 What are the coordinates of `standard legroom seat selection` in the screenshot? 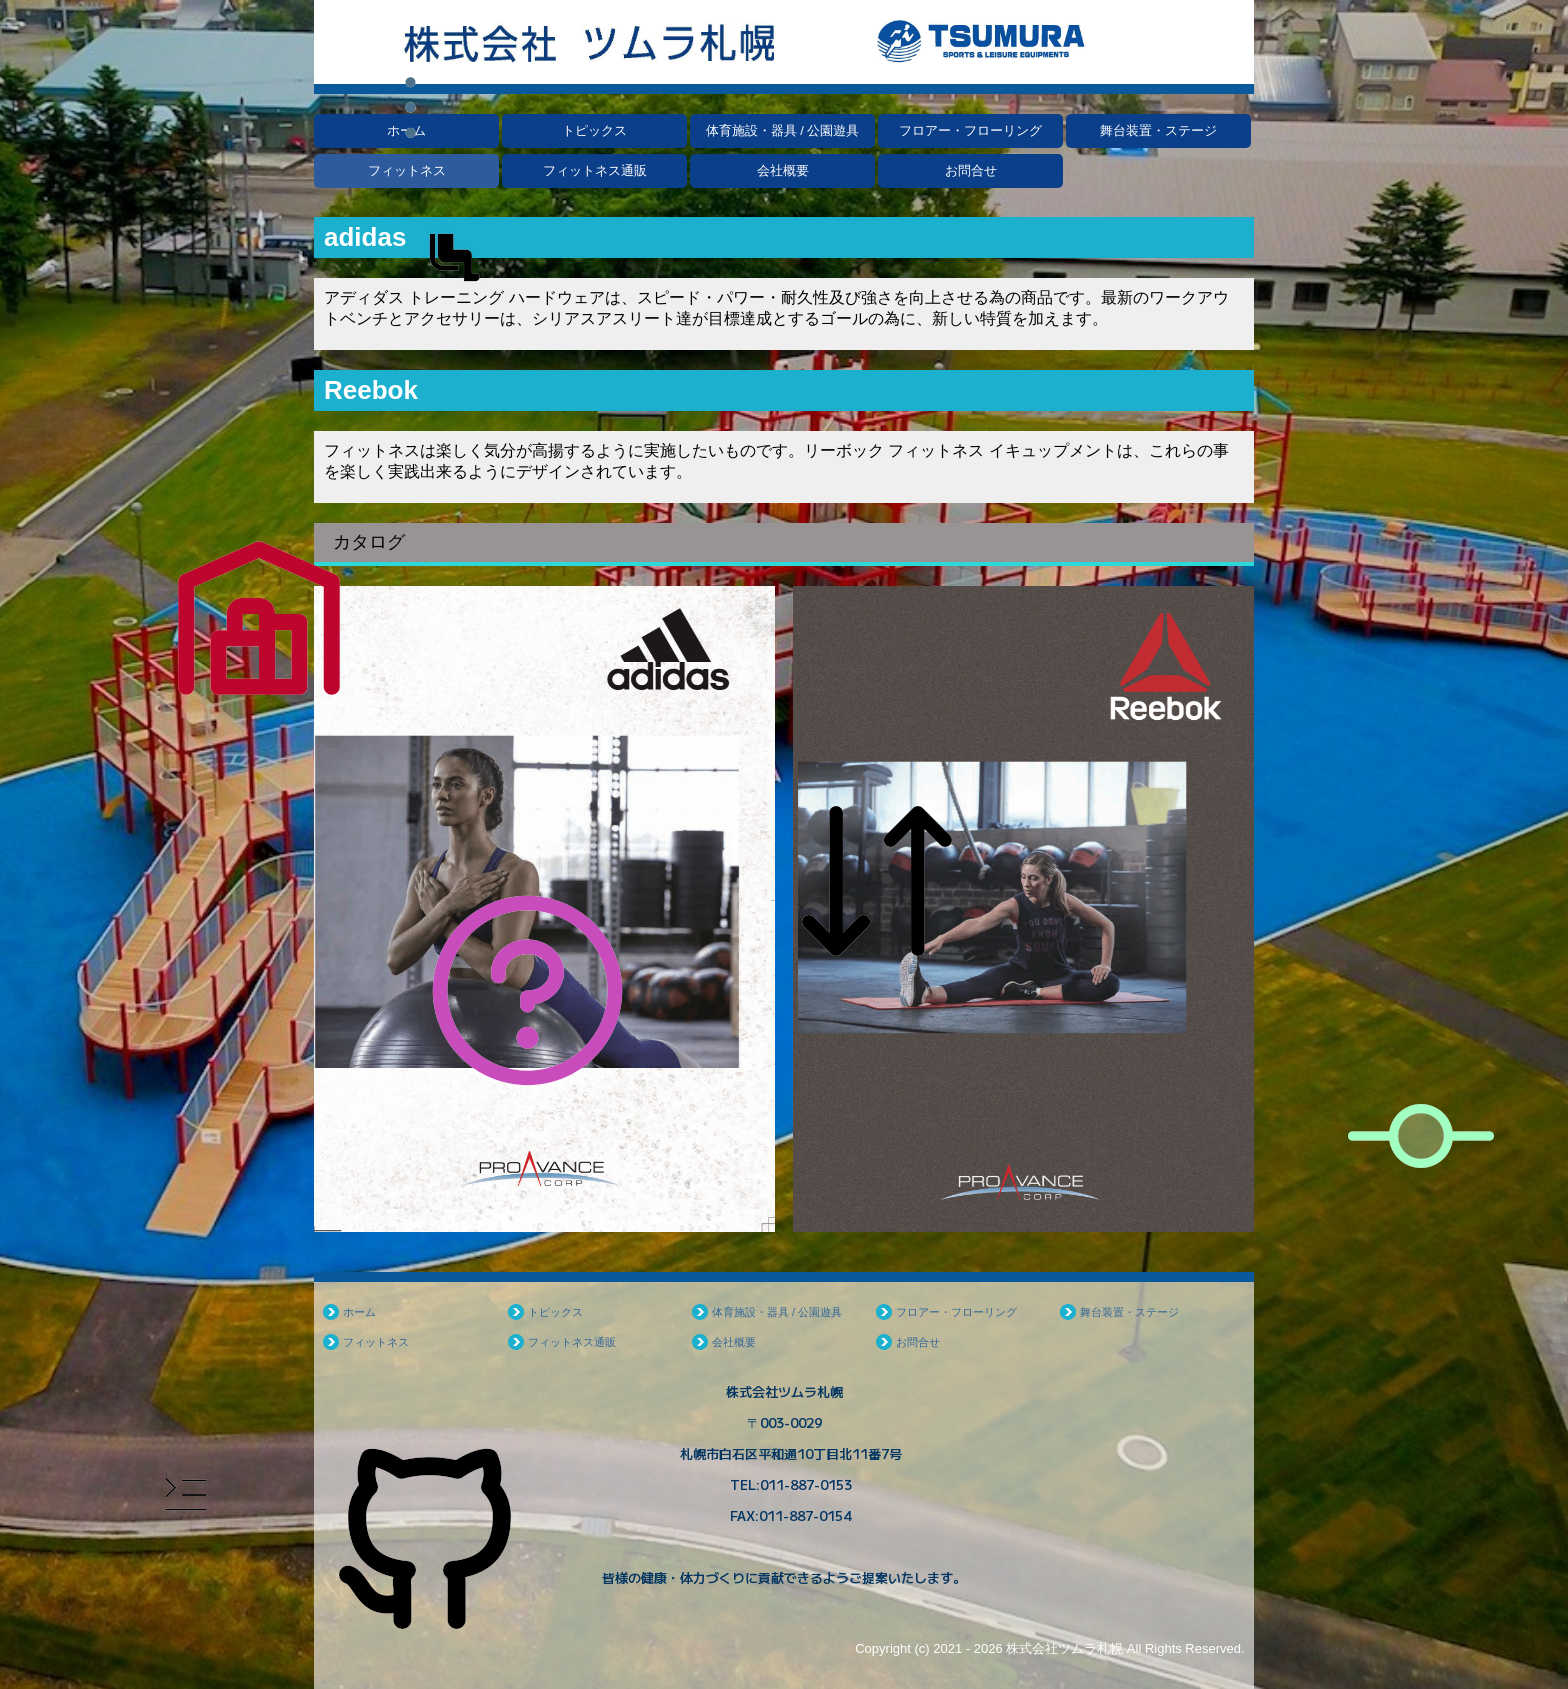 It's located at (453, 257).